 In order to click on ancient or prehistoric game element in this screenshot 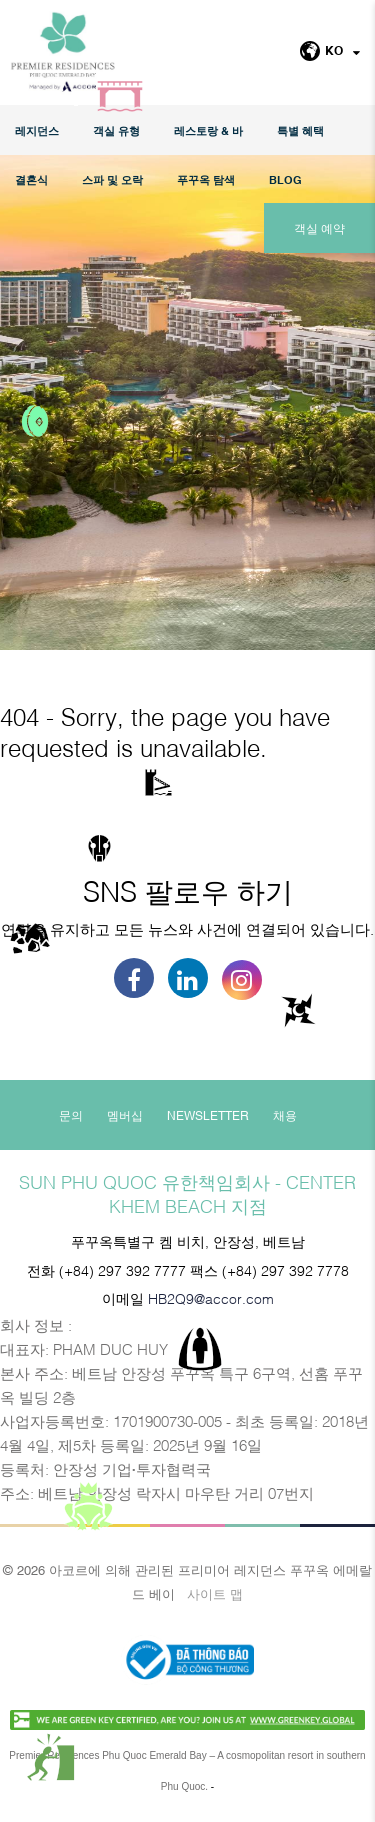, I will do `click(35, 421)`.